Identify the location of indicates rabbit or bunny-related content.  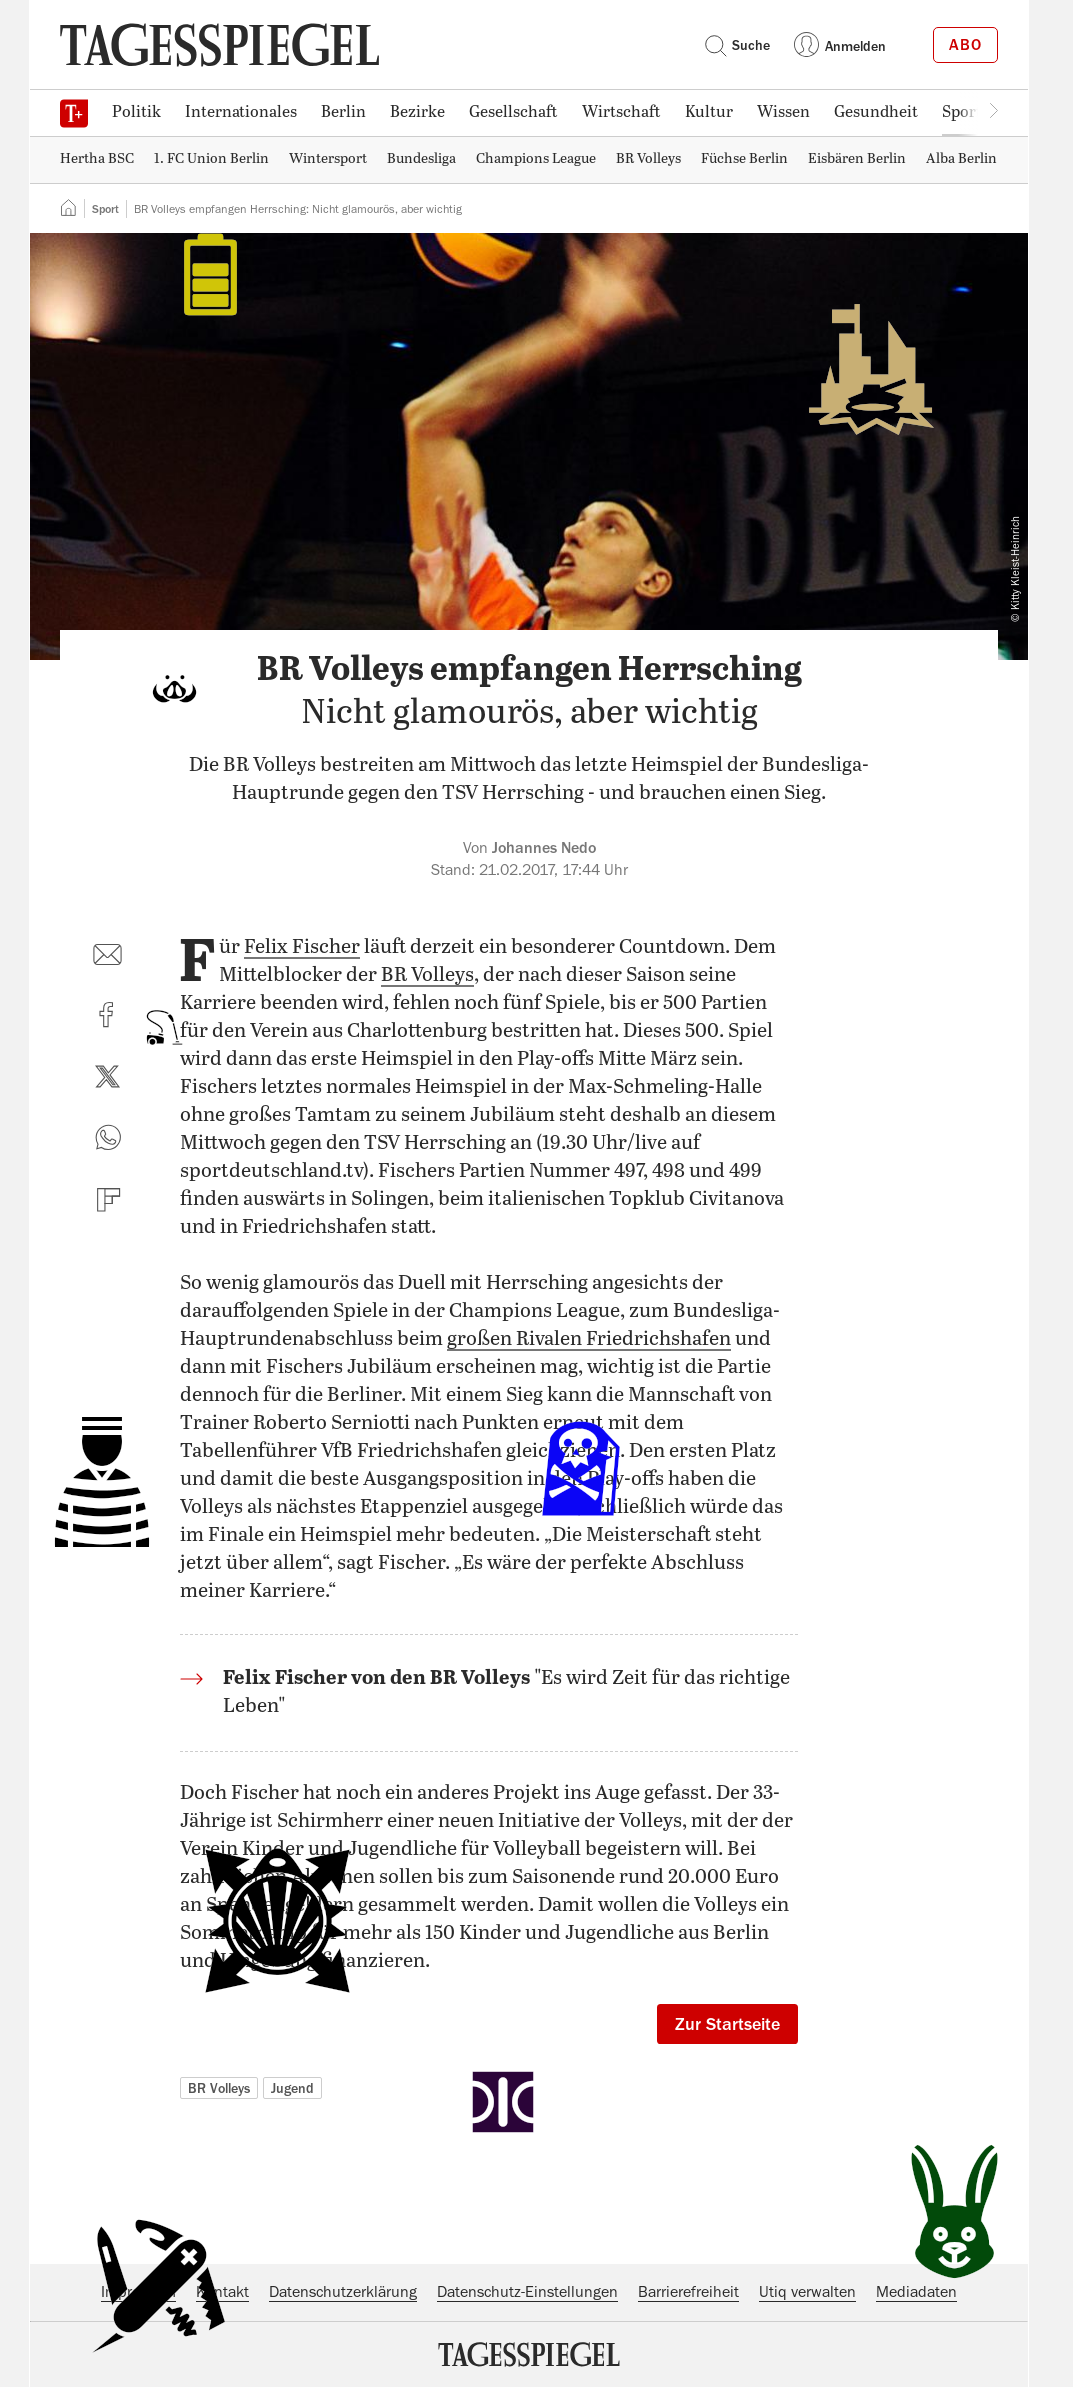
(954, 2211).